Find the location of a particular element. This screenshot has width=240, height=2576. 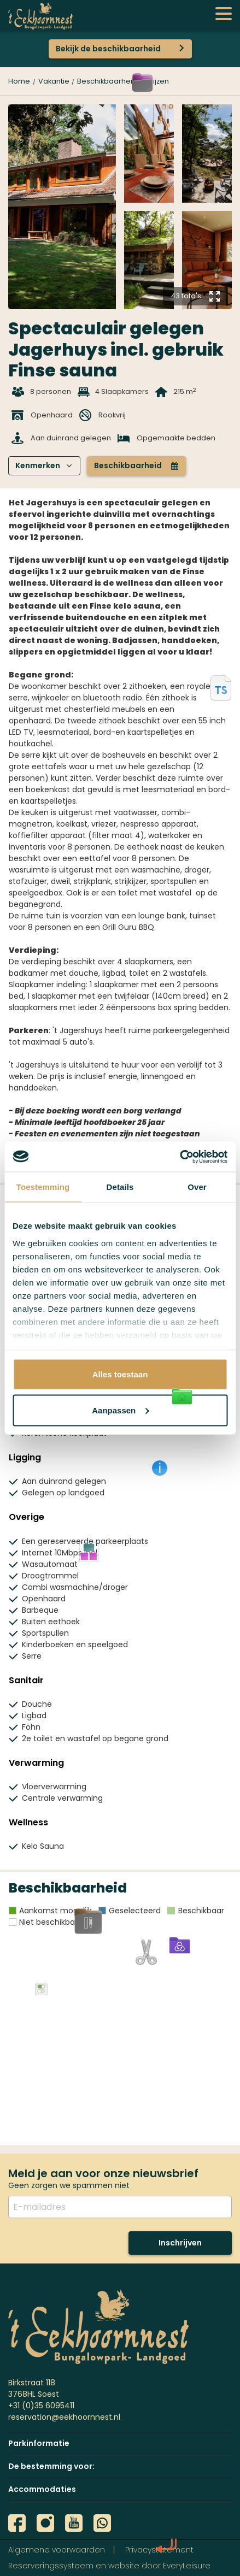

open folder containing files is located at coordinates (142, 82).